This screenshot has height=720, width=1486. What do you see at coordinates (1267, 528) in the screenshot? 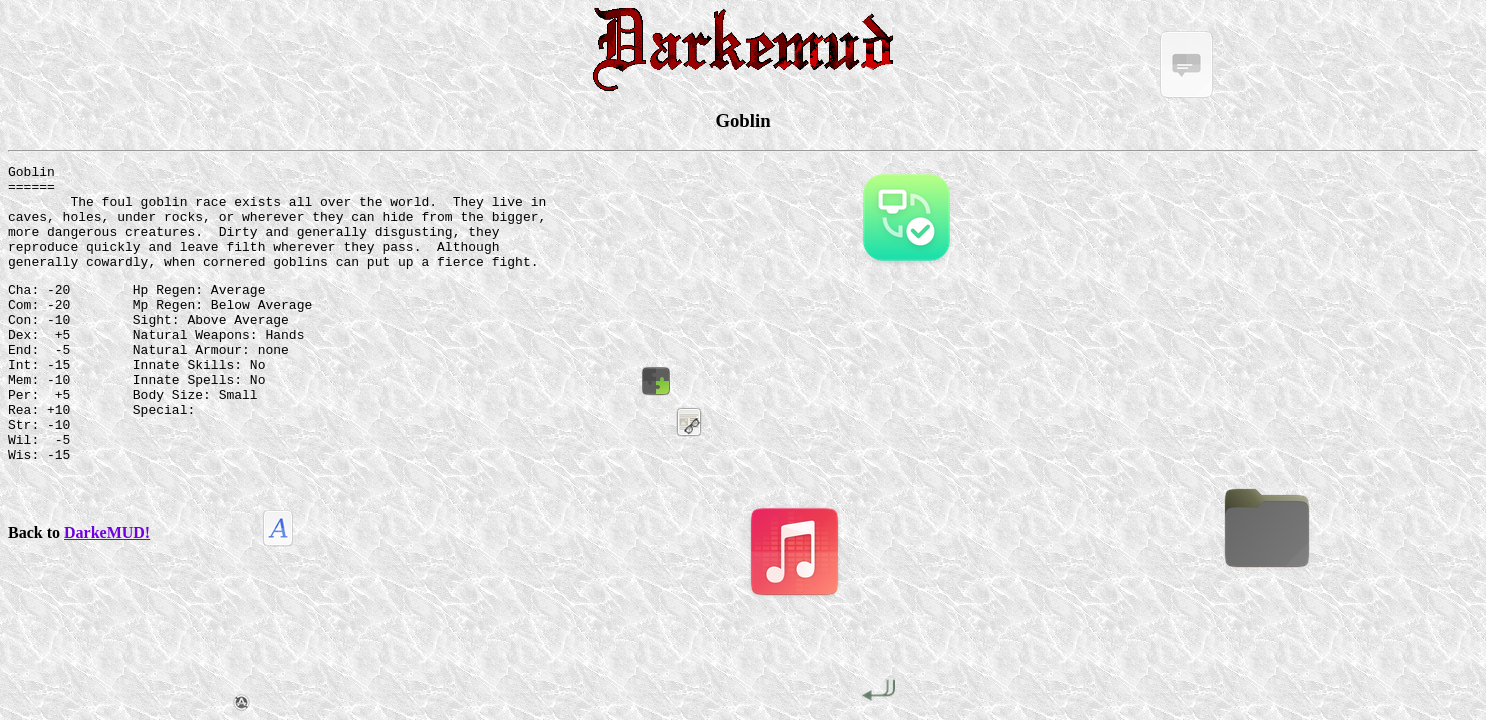
I see `open folder to view contents` at bounding box center [1267, 528].